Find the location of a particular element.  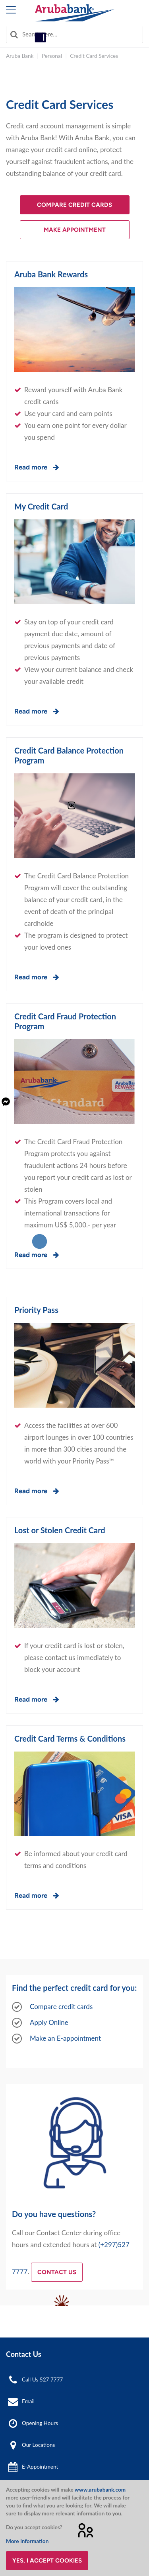

open Libera.Chat IRC network is located at coordinates (62, 2301).